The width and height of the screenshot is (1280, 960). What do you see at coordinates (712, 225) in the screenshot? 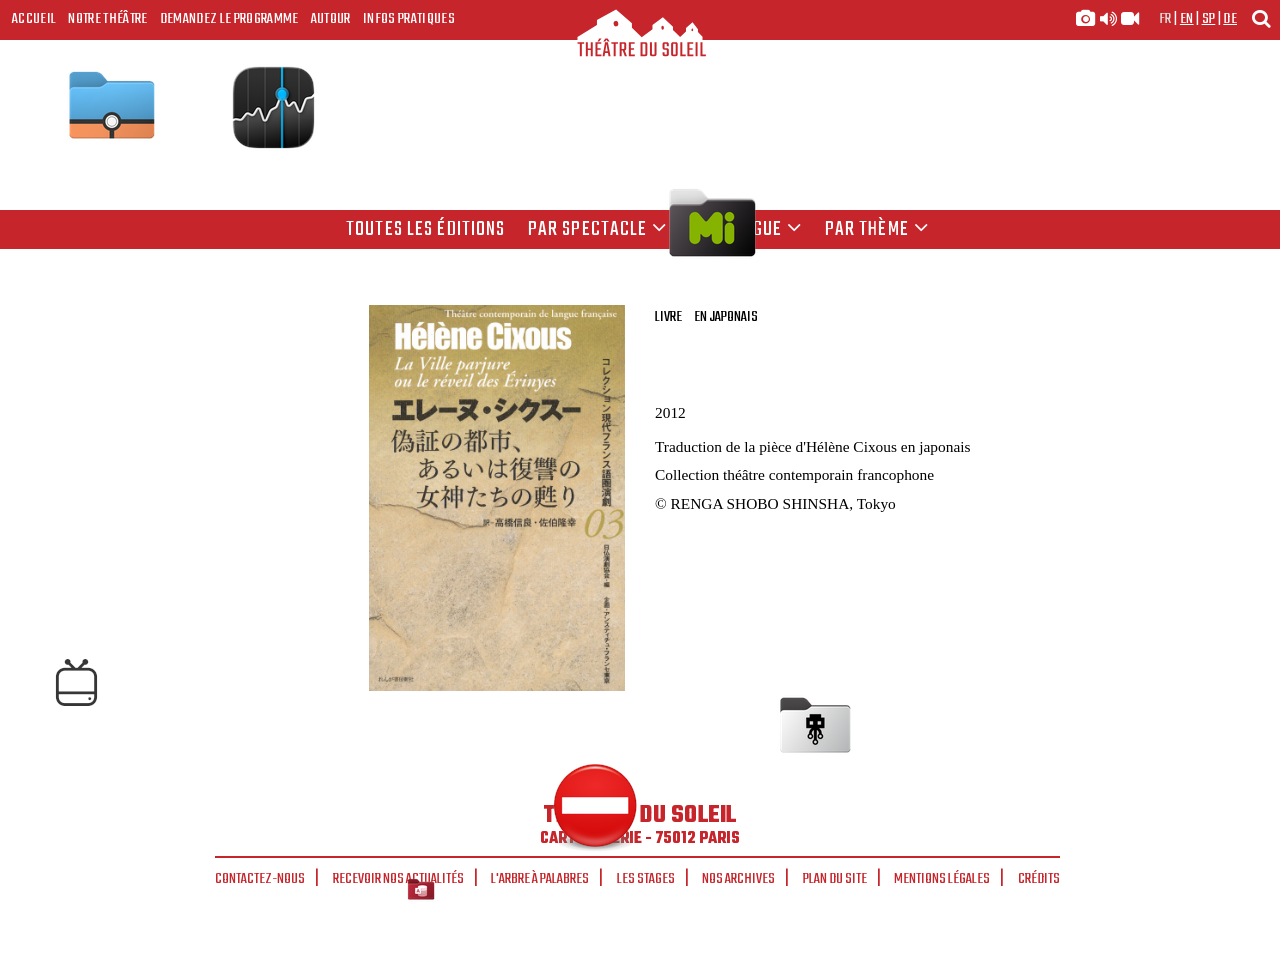
I see `open misskey files folder` at bounding box center [712, 225].